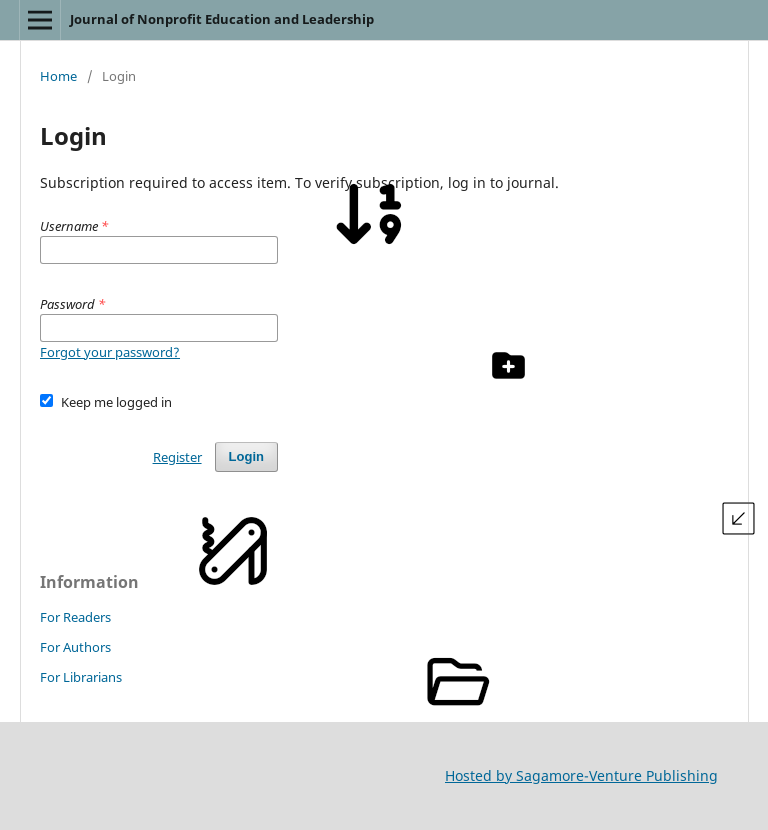  Describe the element at coordinates (508, 366) in the screenshot. I see `create a new folder` at that location.